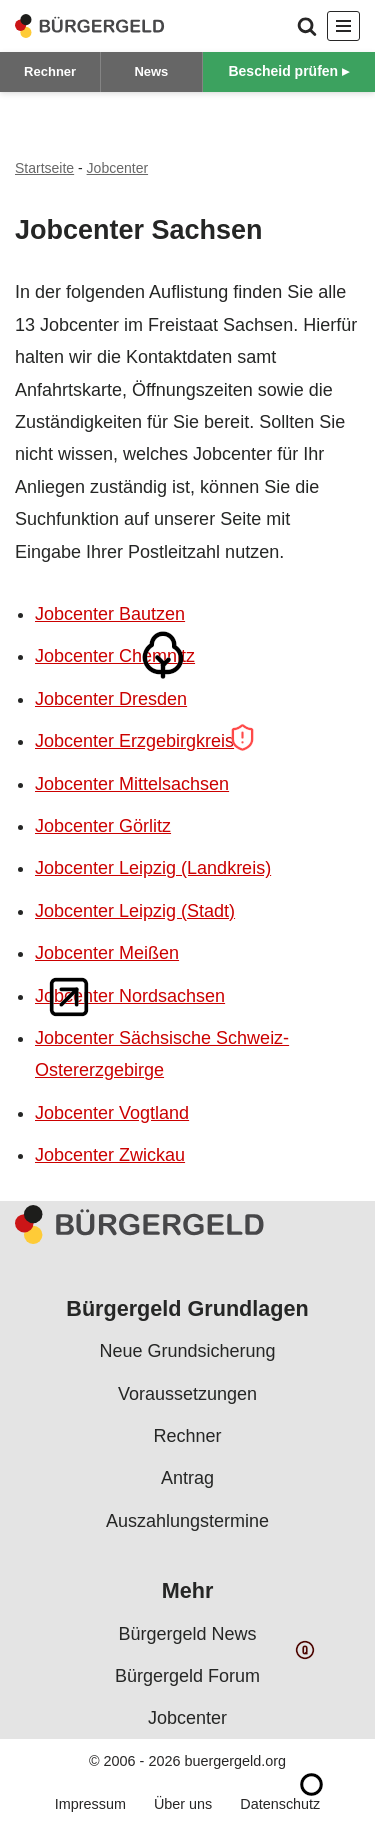  I want to click on letter Q avatar or profile icon, so click(305, 1650).